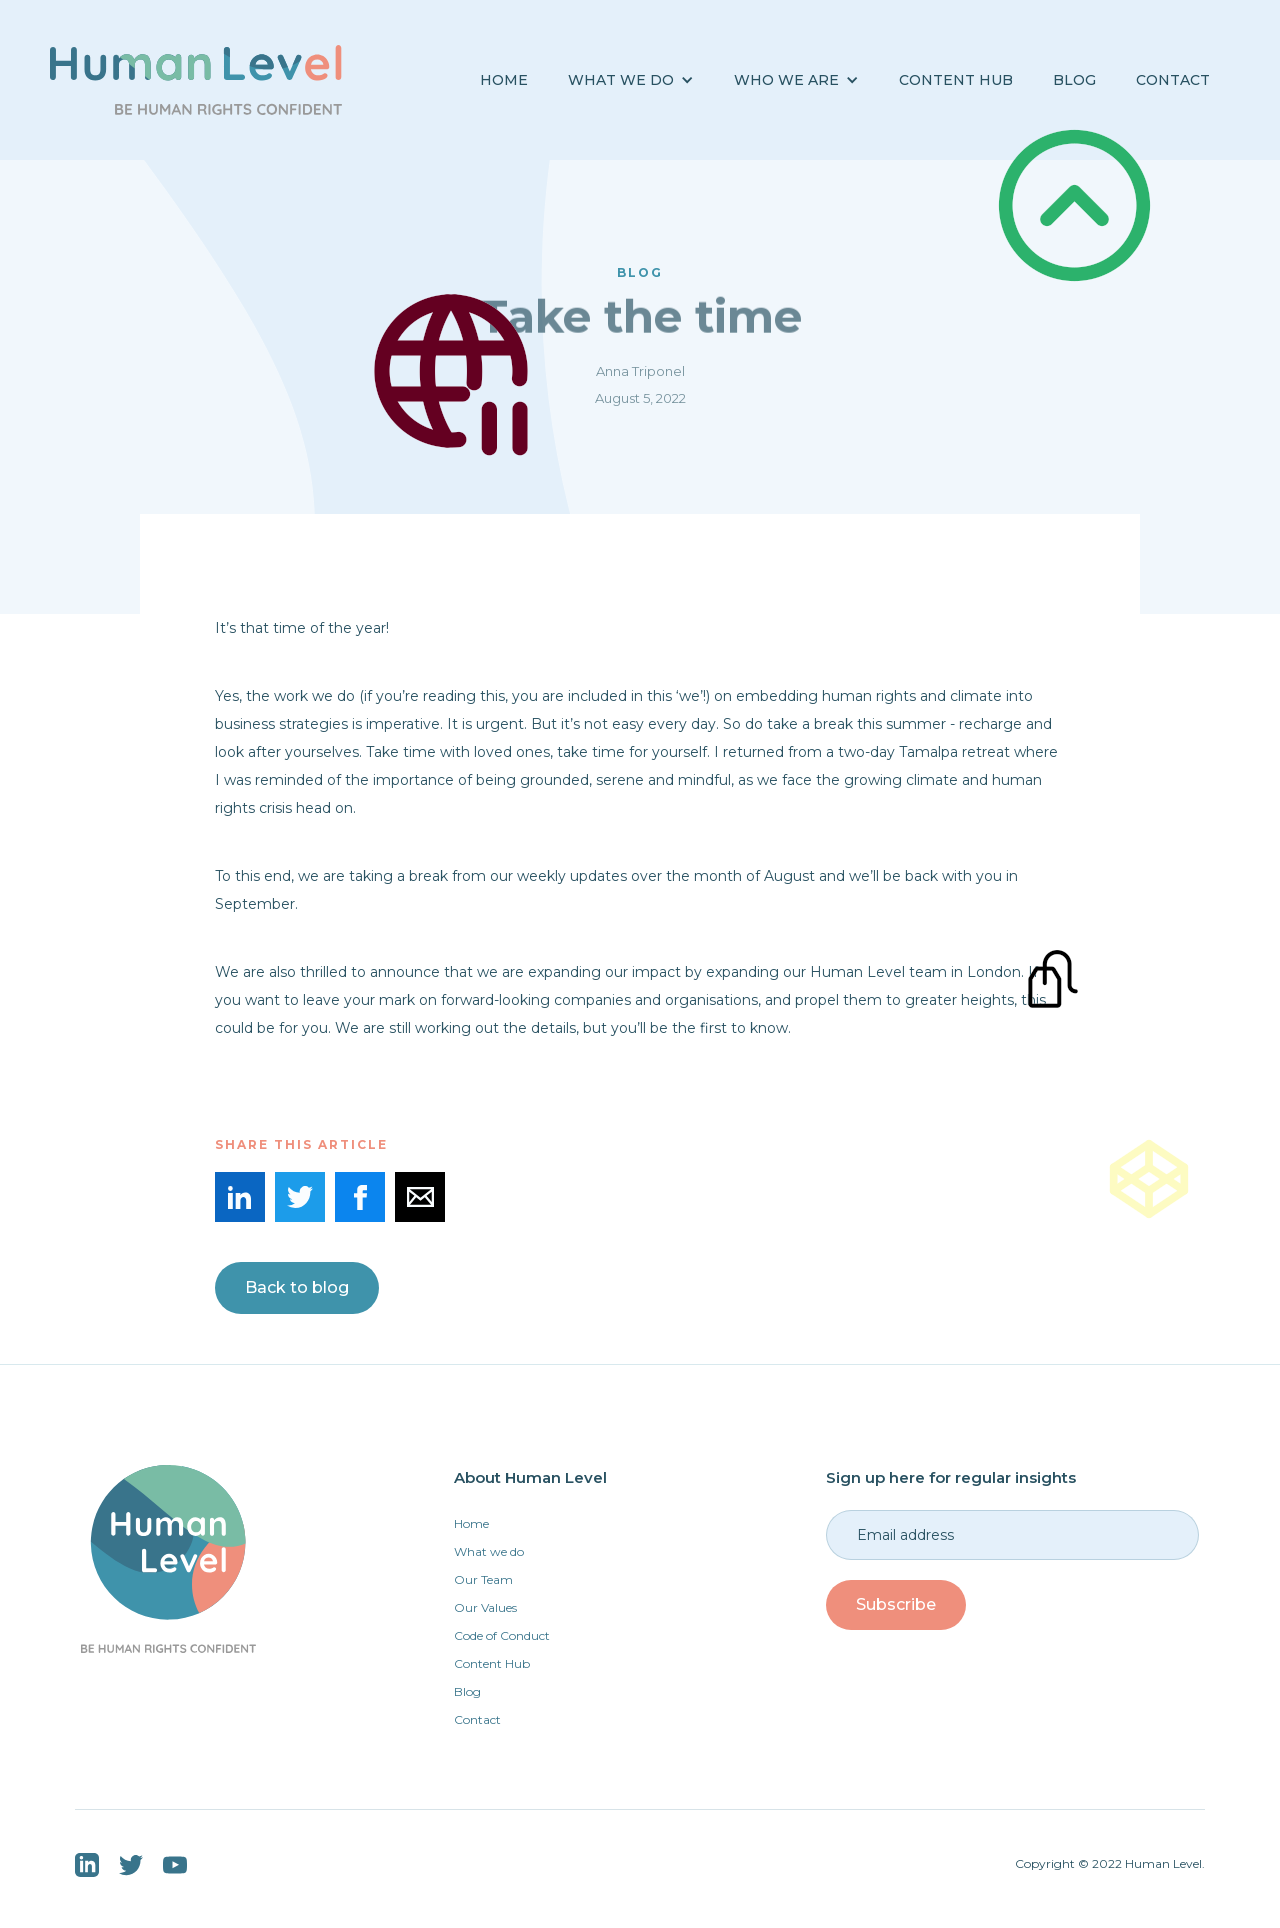 The width and height of the screenshot is (1280, 1928). What do you see at coordinates (1074, 205) in the screenshot?
I see `scroll to top of page` at bounding box center [1074, 205].